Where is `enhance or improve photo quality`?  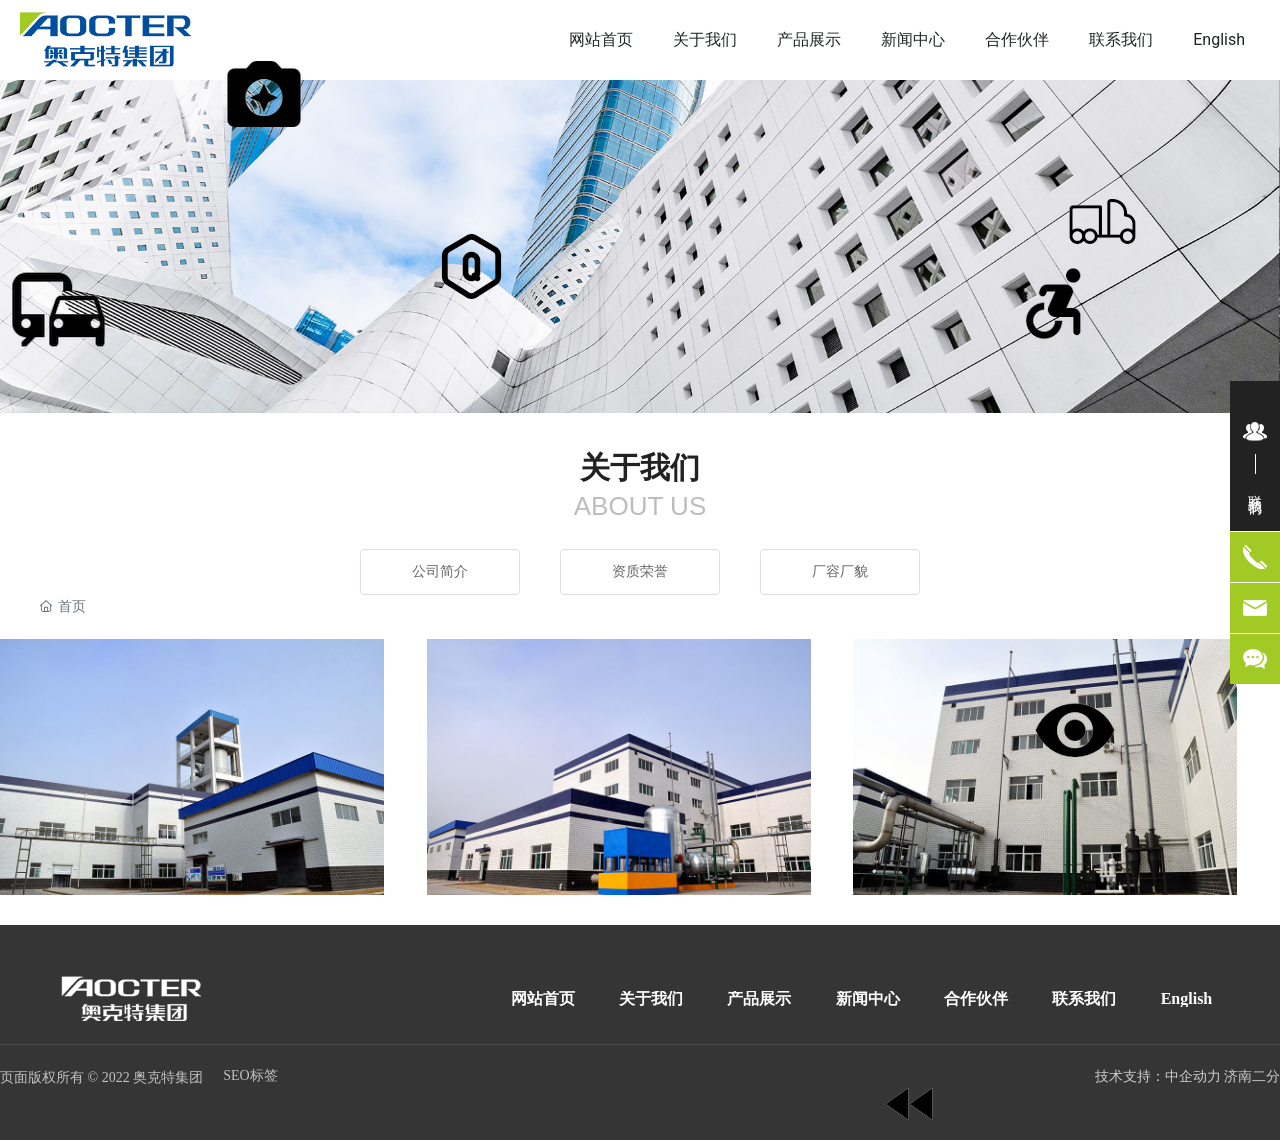
enhance or improve photo quality is located at coordinates (264, 94).